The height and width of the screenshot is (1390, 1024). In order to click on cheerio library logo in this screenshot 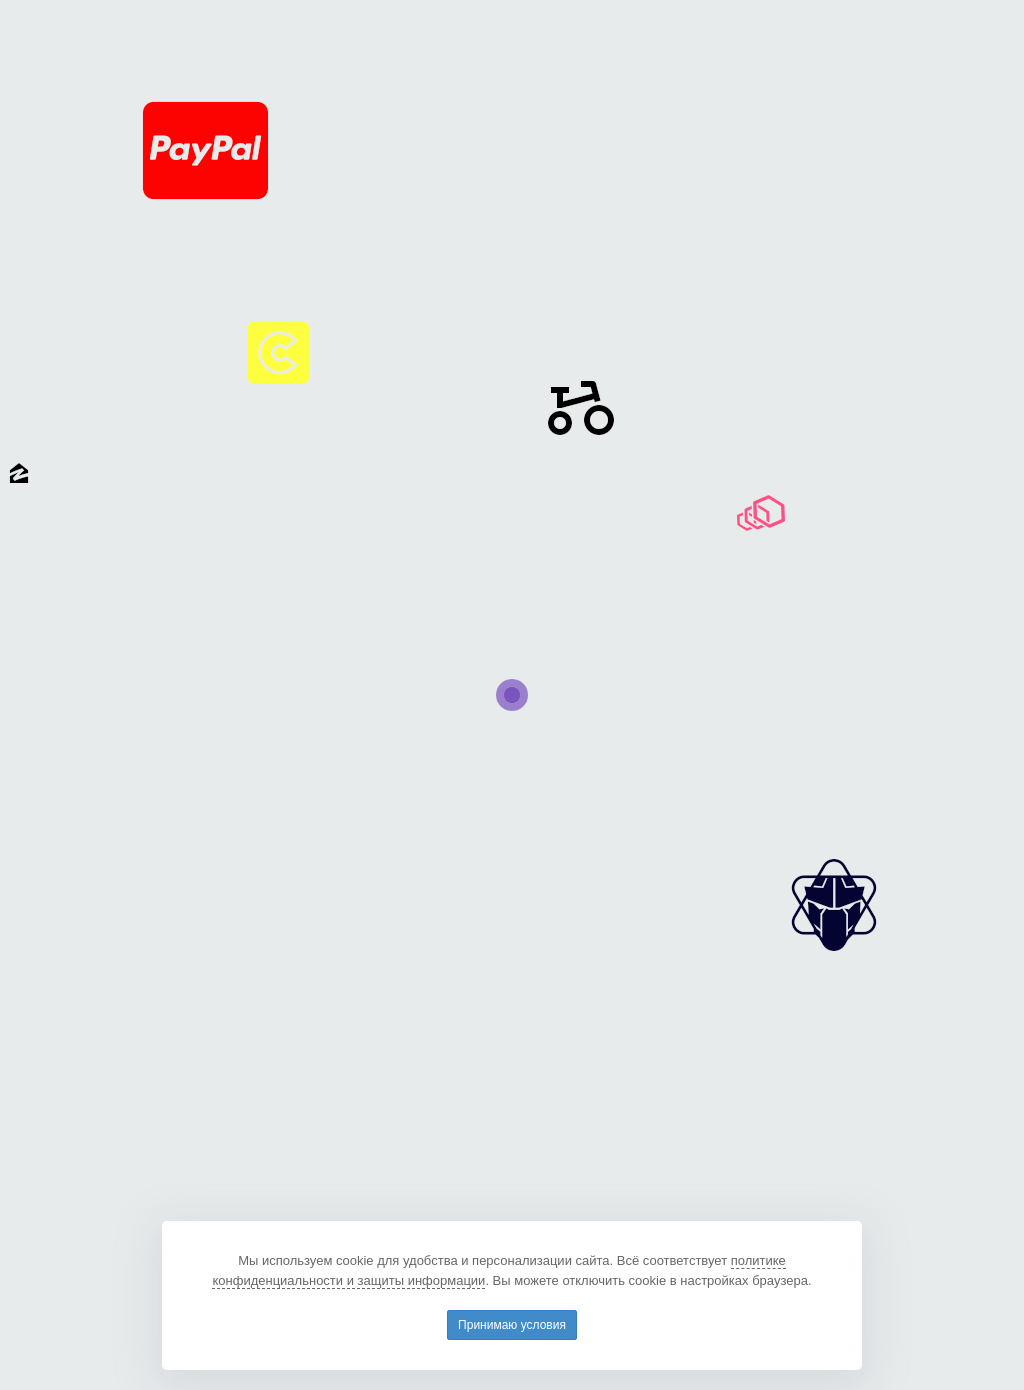, I will do `click(278, 352)`.